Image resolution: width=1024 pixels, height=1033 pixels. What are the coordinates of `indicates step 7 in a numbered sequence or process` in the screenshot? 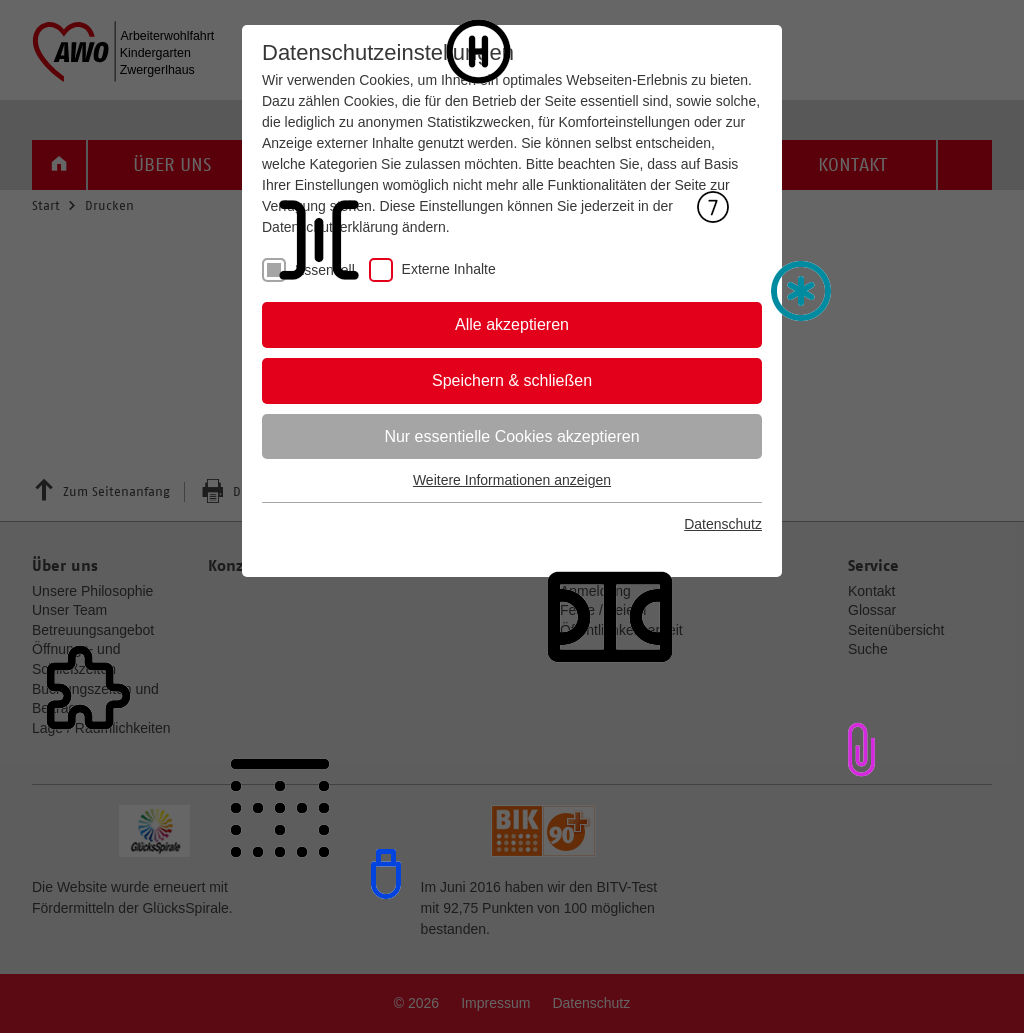 It's located at (713, 207).